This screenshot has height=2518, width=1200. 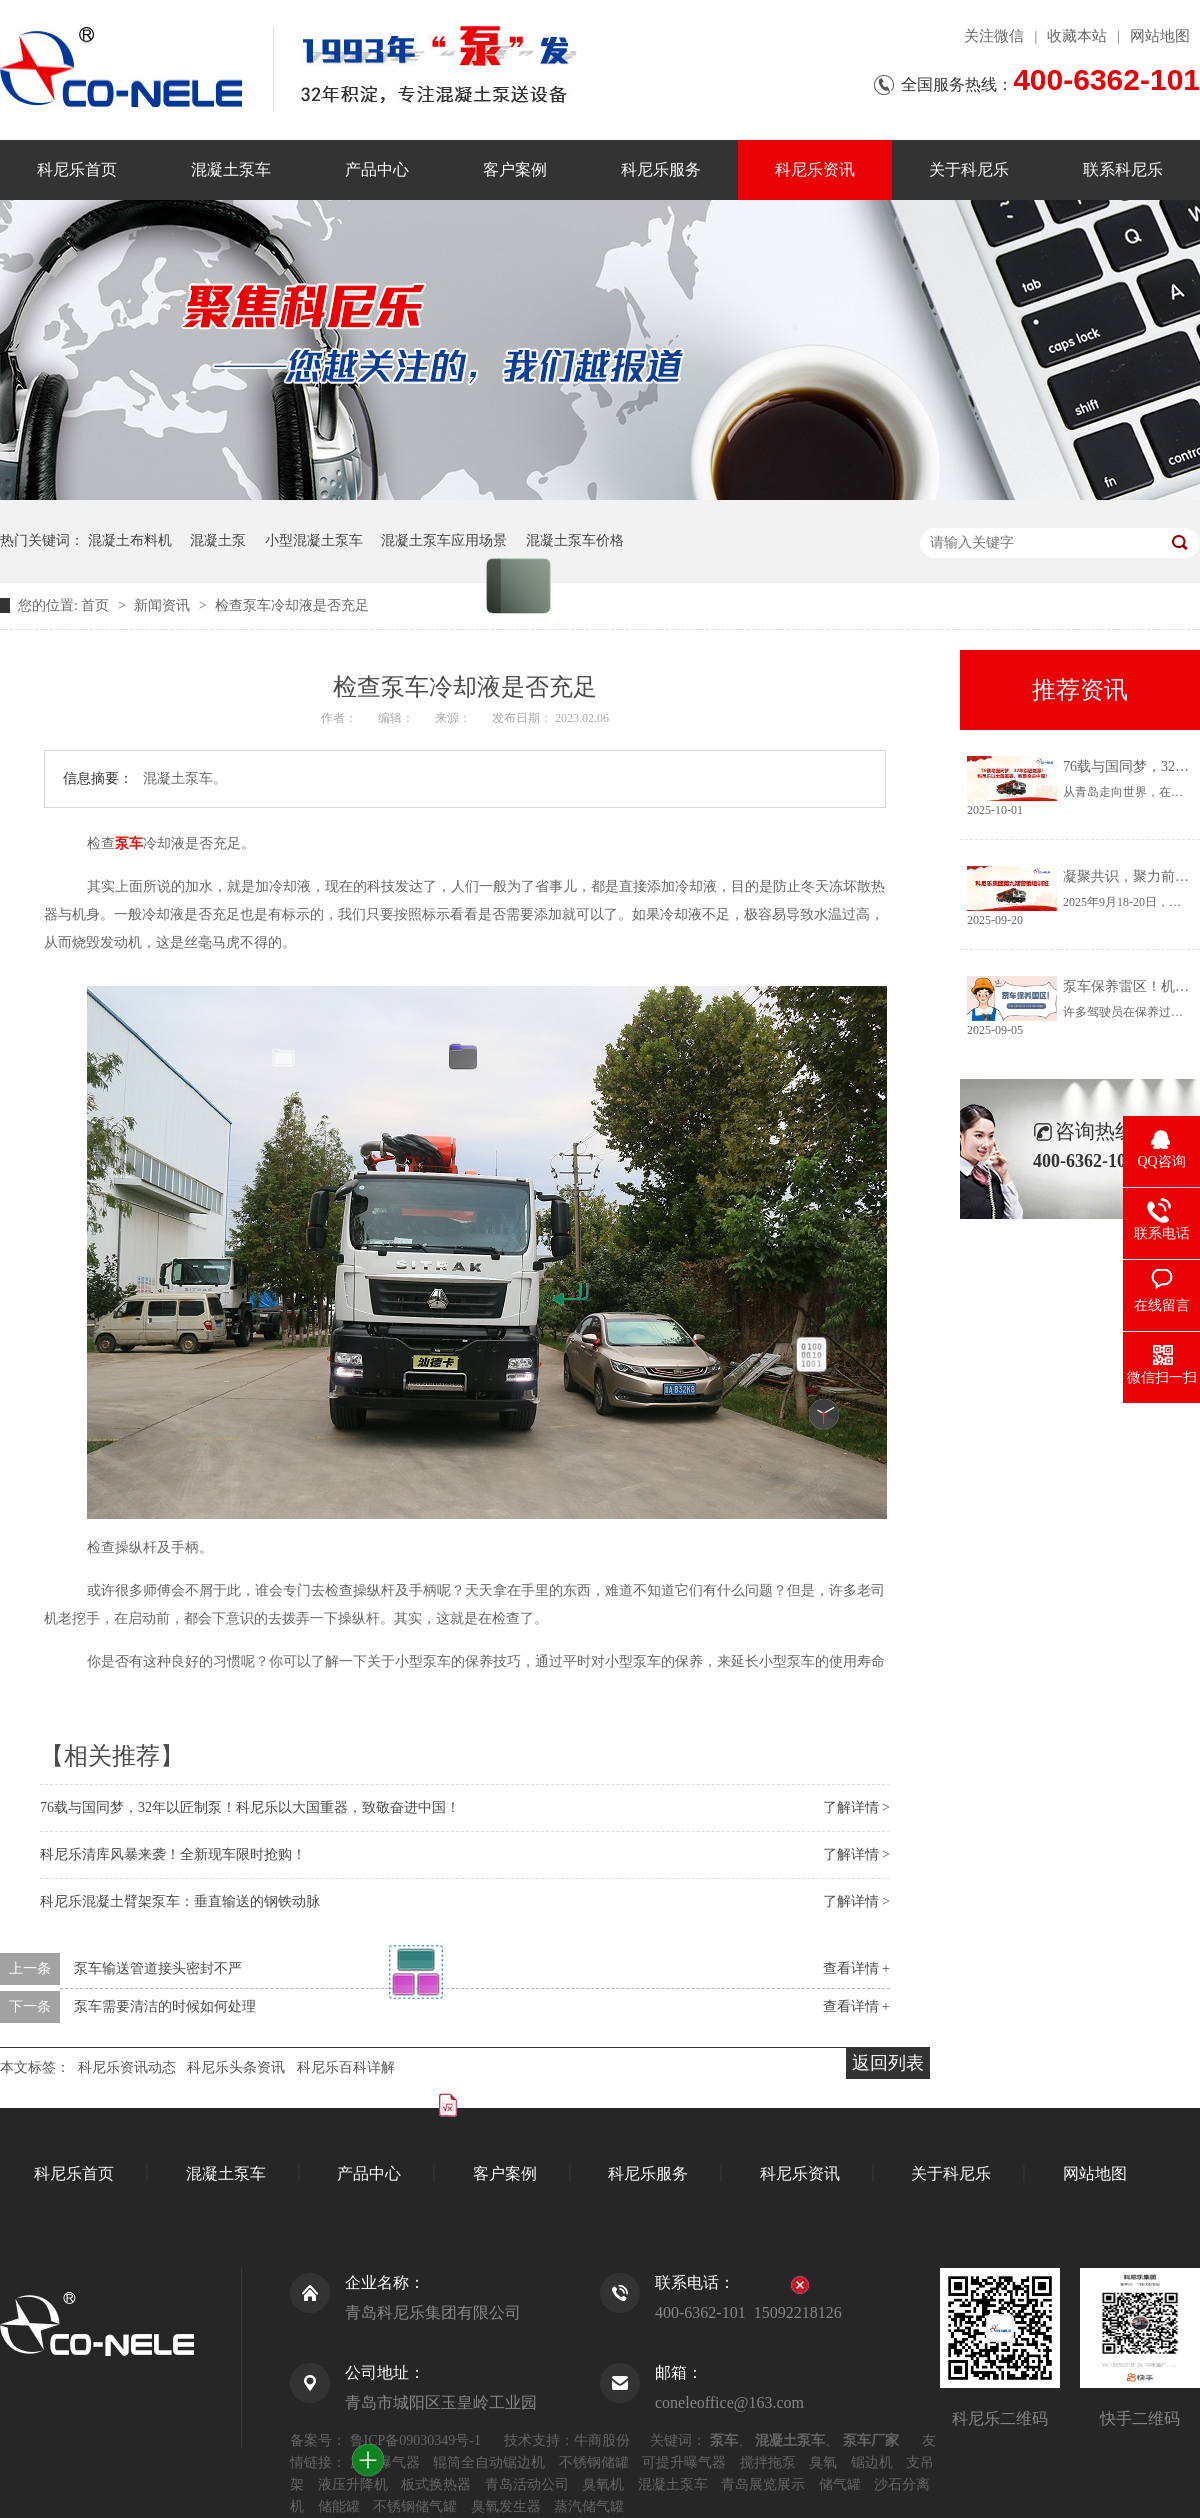 What do you see at coordinates (800, 2285) in the screenshot?
I see `stop or cancel the current action` at bounding box center [800, 2285].